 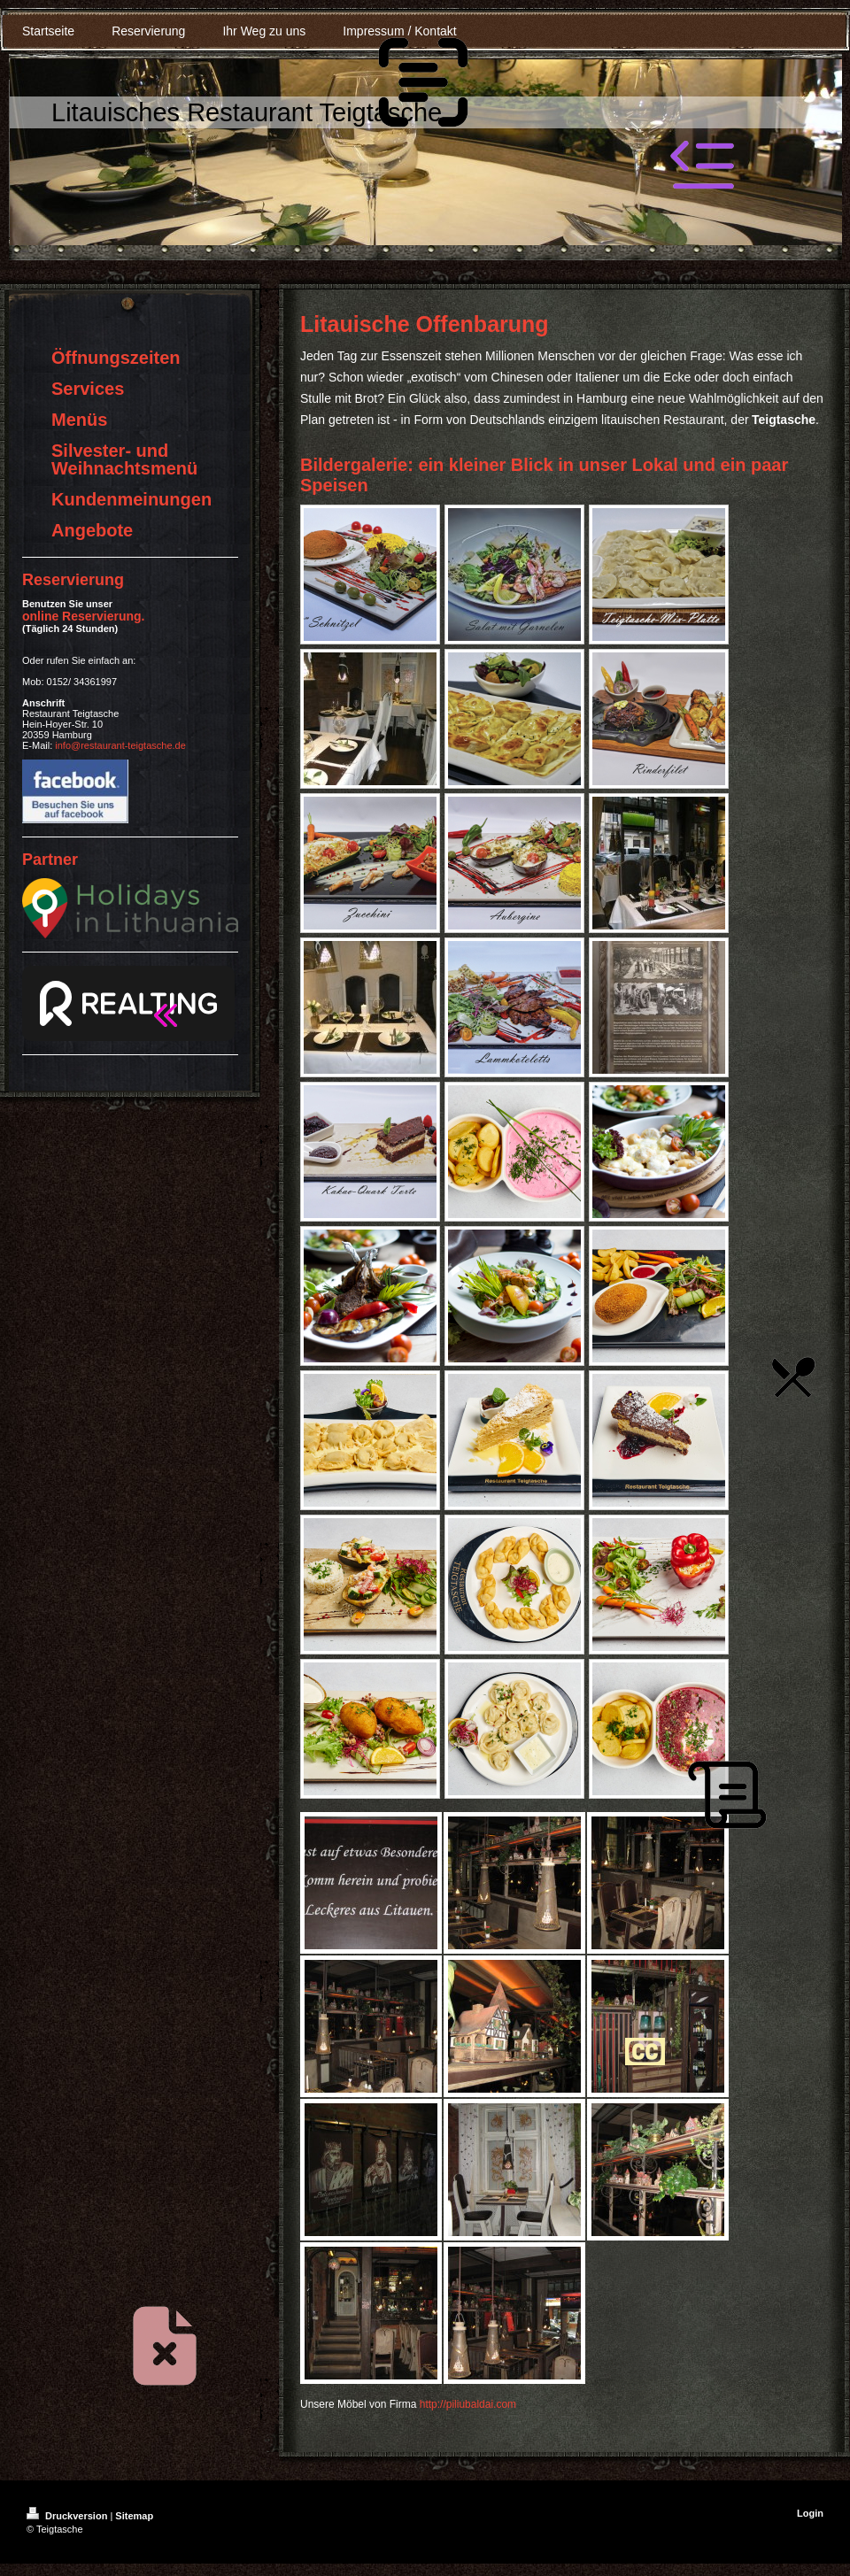 What do you see at coordinates (703, 166) in the screenshot?
I see `decrease text indentation` at bounding box center [703, 166].